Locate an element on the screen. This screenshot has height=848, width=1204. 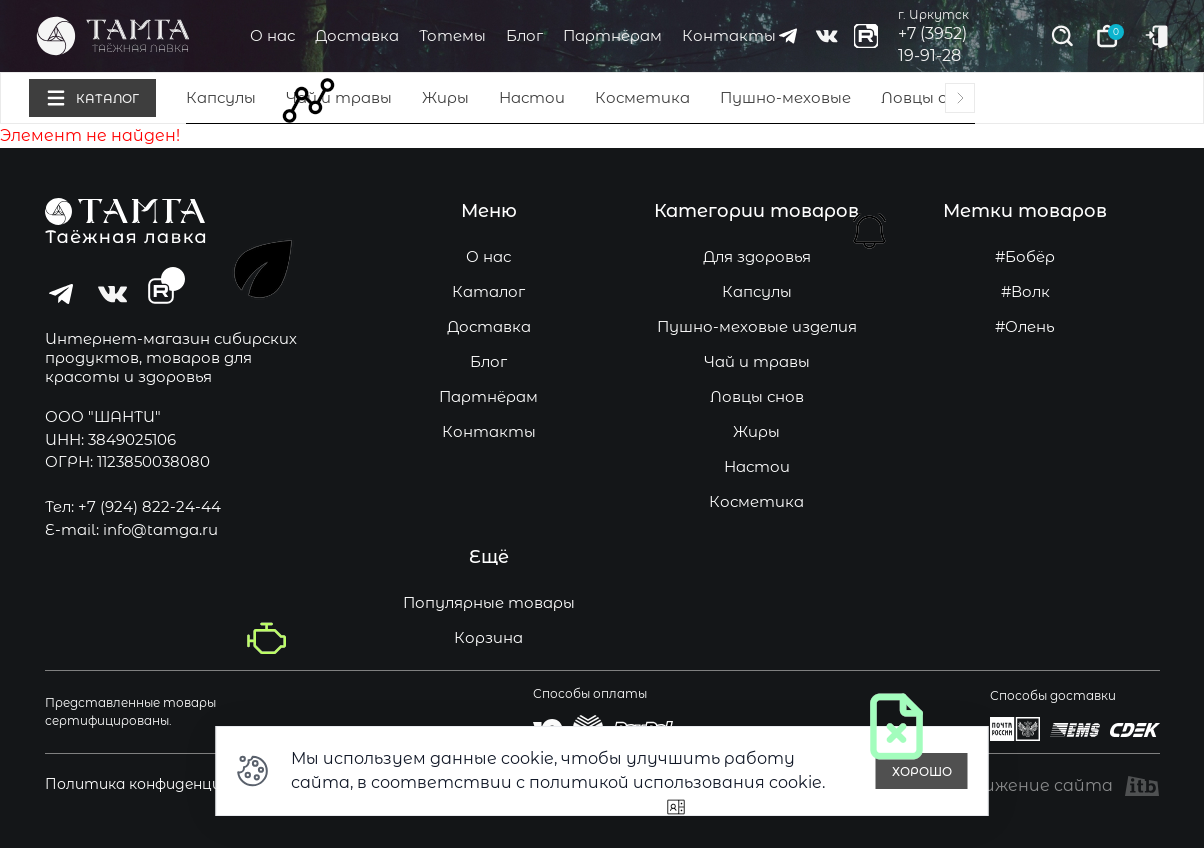
delete or remove a file is located at coordinates (896, 726).